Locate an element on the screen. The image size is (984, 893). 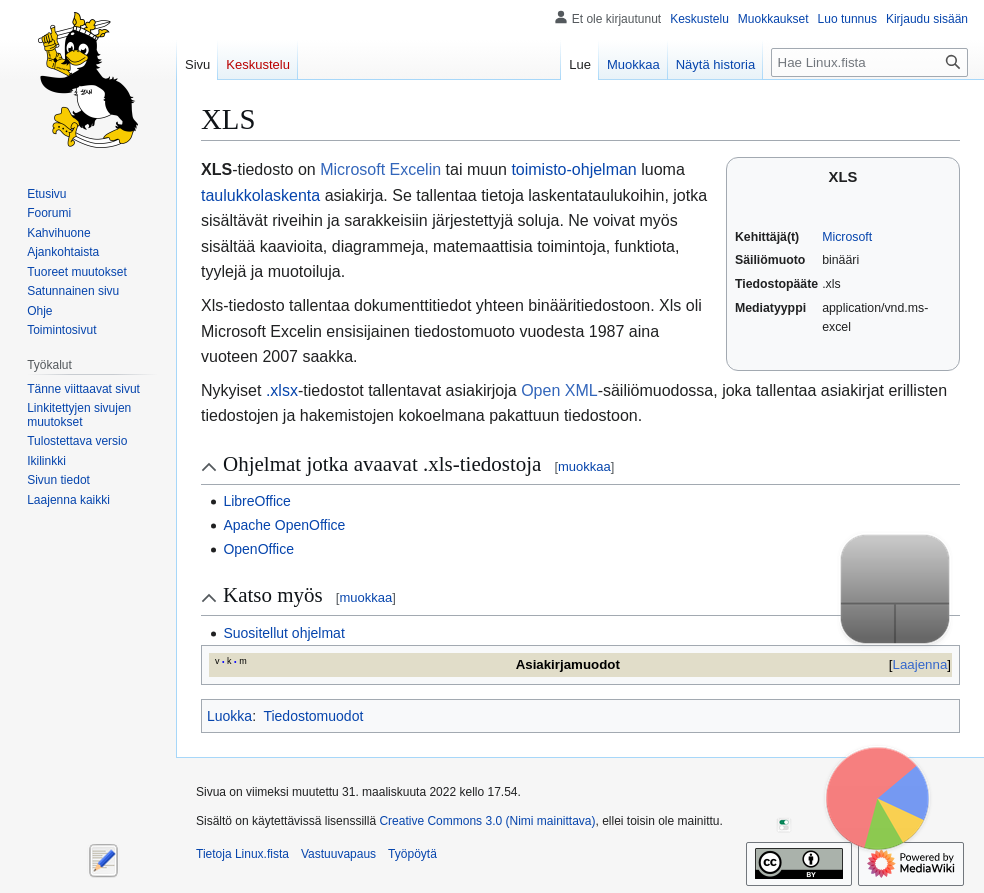
open the software learning center is located at coordinates (103, 860).